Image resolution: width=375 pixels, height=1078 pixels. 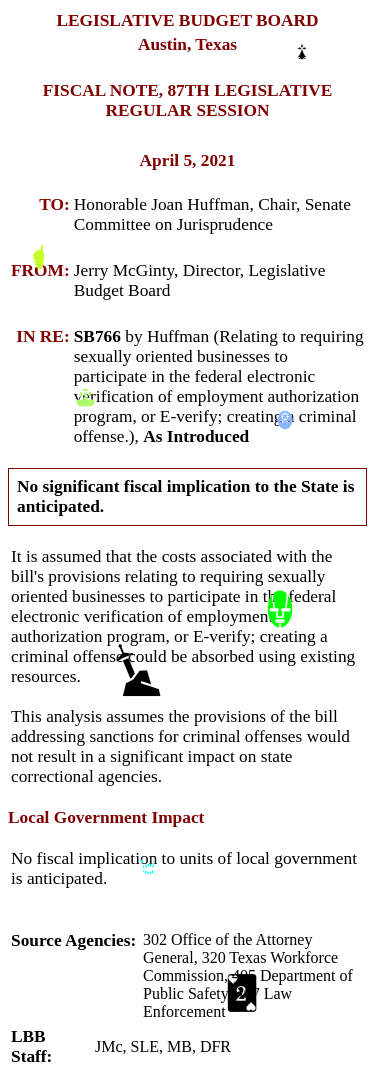 What do you see at coordinates (137, 670) in the screenshot?
I see `access legendary or rare items` at bounding box center [137, 670].